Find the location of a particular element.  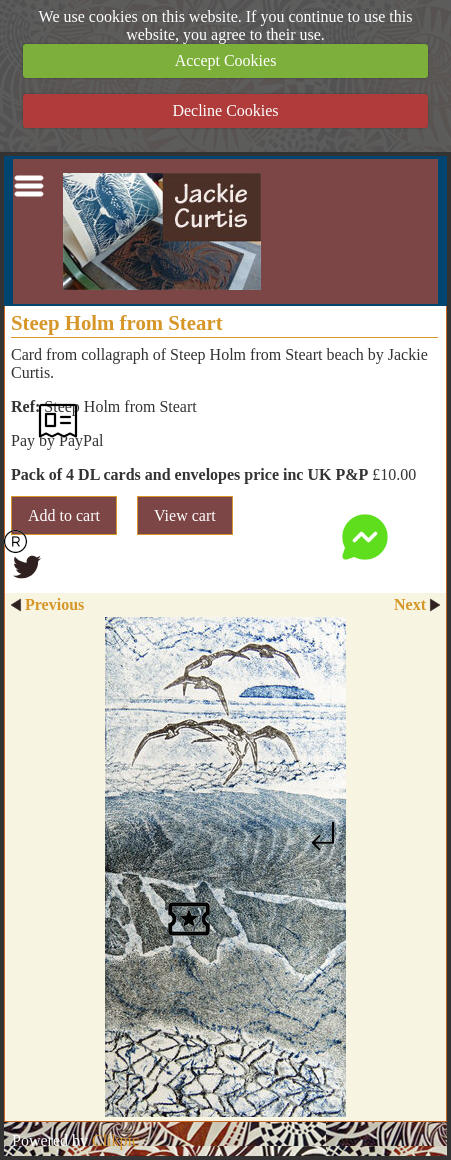

indicates a registered trademark symbol is located at coordinates (15, 541).